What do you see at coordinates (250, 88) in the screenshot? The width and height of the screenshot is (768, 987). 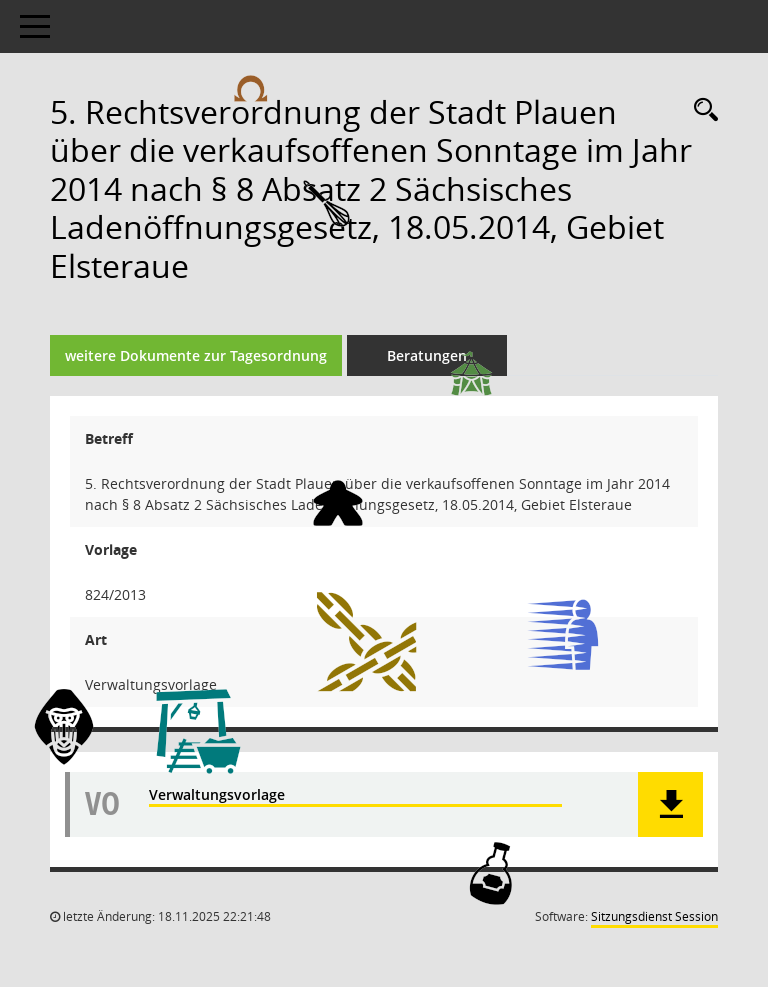 I see `represents omega or final/end state in a game` at bounding box center [250, 88].